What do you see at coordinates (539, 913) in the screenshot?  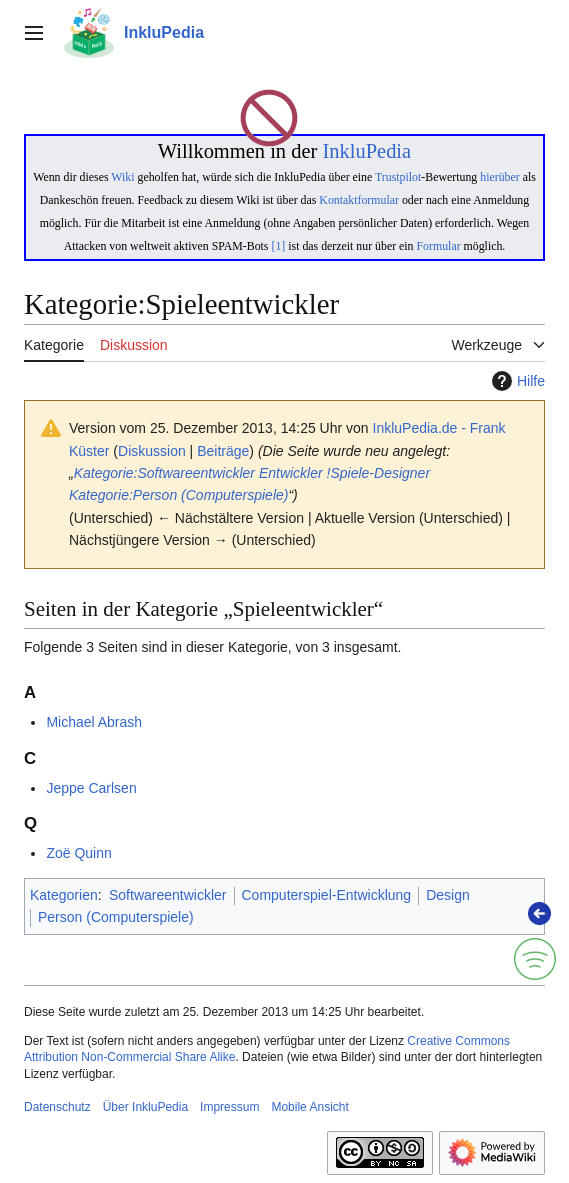 I see `go back to the previous screen` at bounding box center [539, 913].